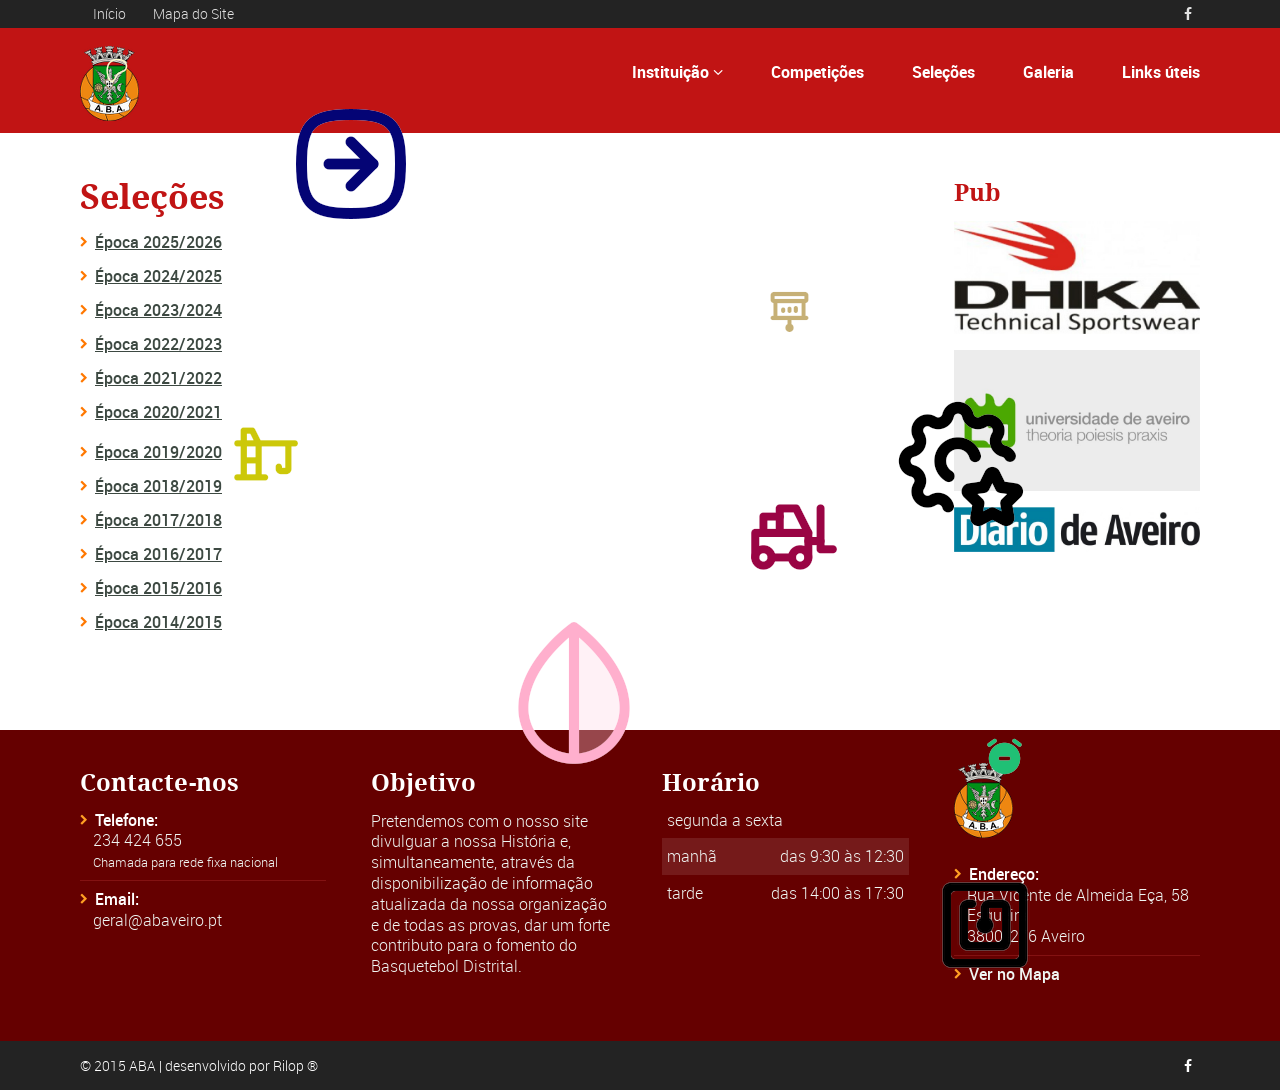 This screenshot has width=1280, height=1090. What do you see at coordinates (792, 537) in the screenshot?
I see `access warehouse or inventory management` at bounding box center [792, 537].